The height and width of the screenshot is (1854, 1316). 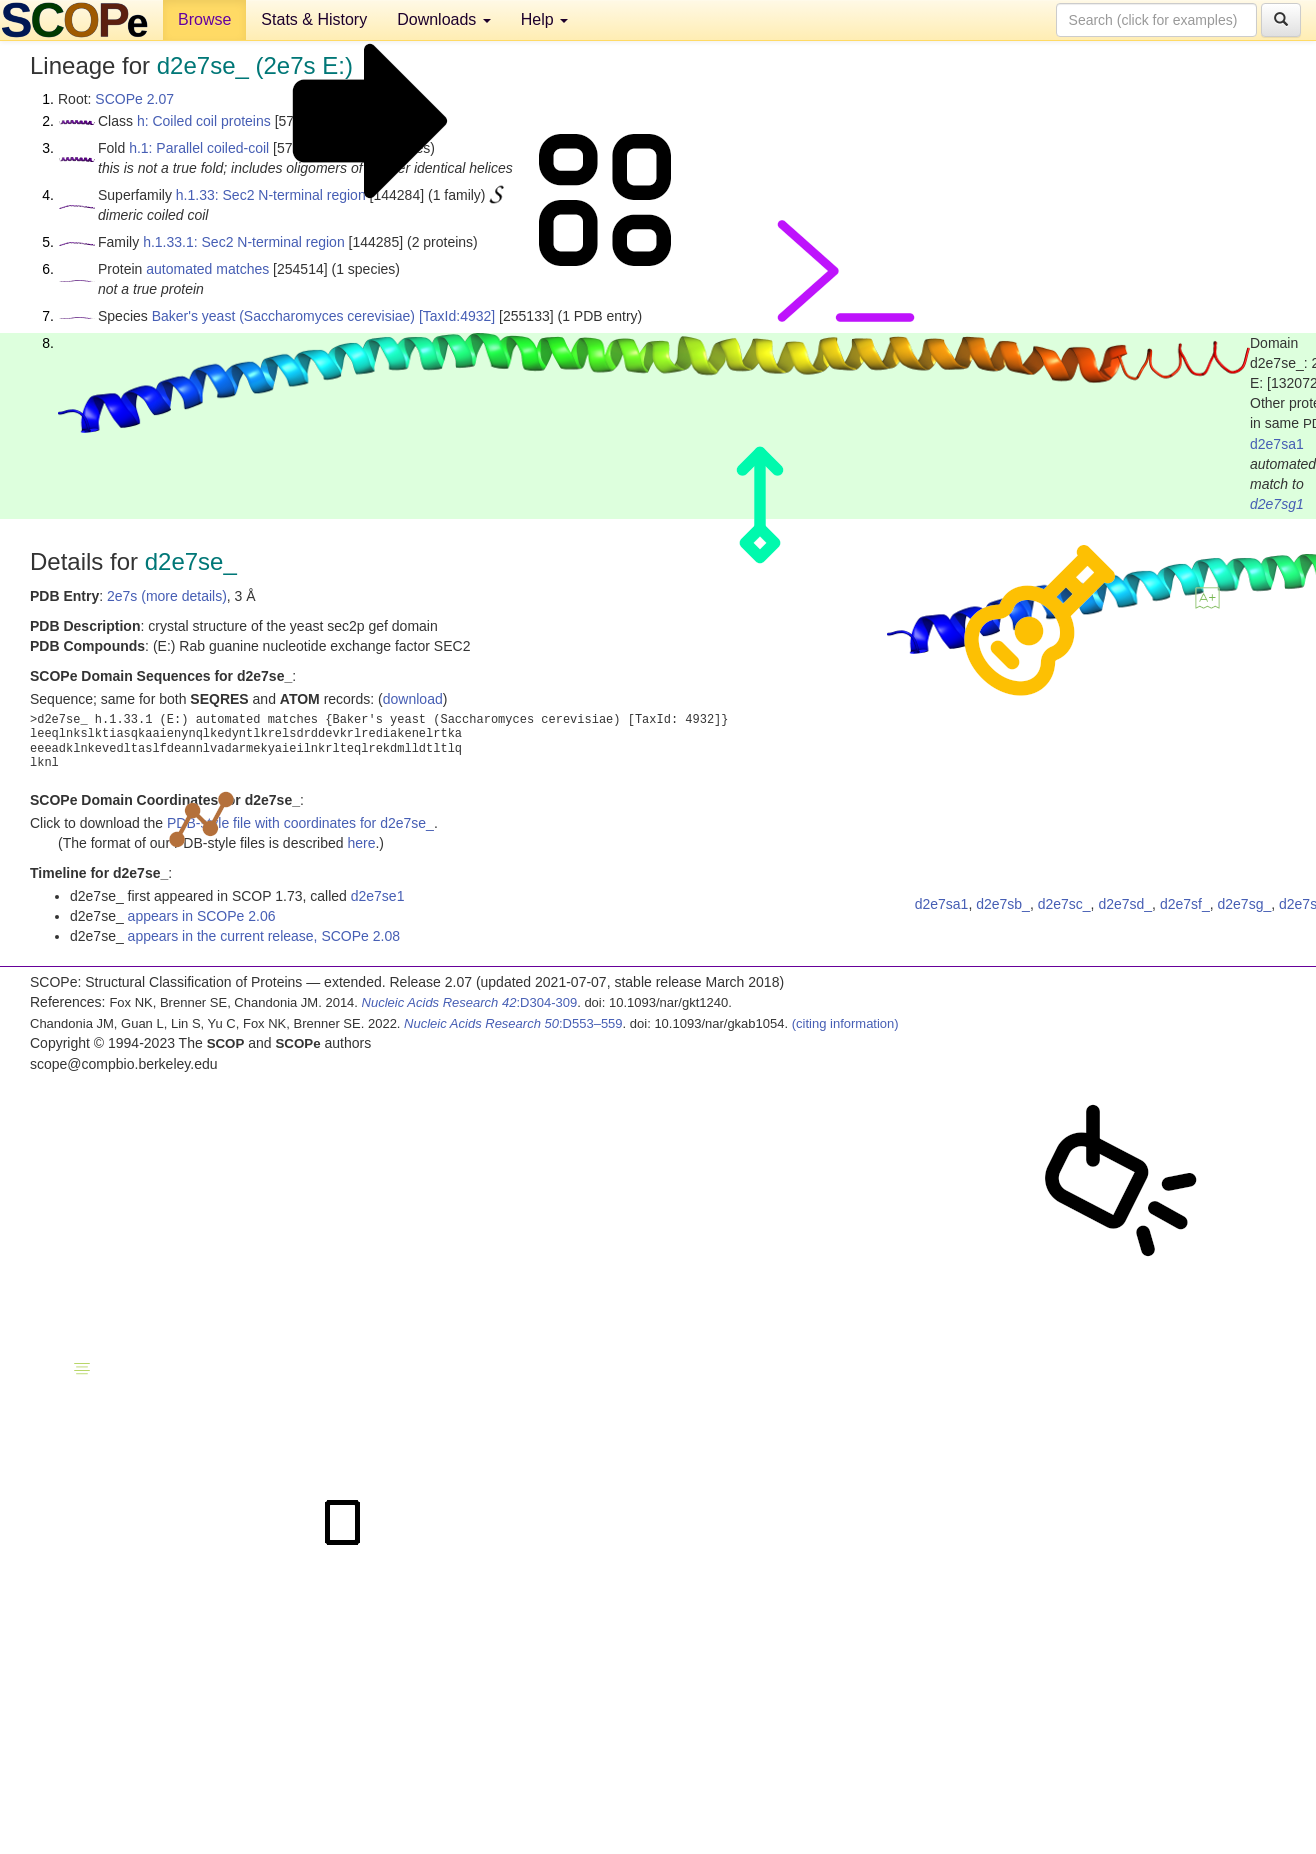 What do you see at coordinates (364, 121) in the screenshot?
I see `go forward or proceed to next step` at bounding box center [364, 121].